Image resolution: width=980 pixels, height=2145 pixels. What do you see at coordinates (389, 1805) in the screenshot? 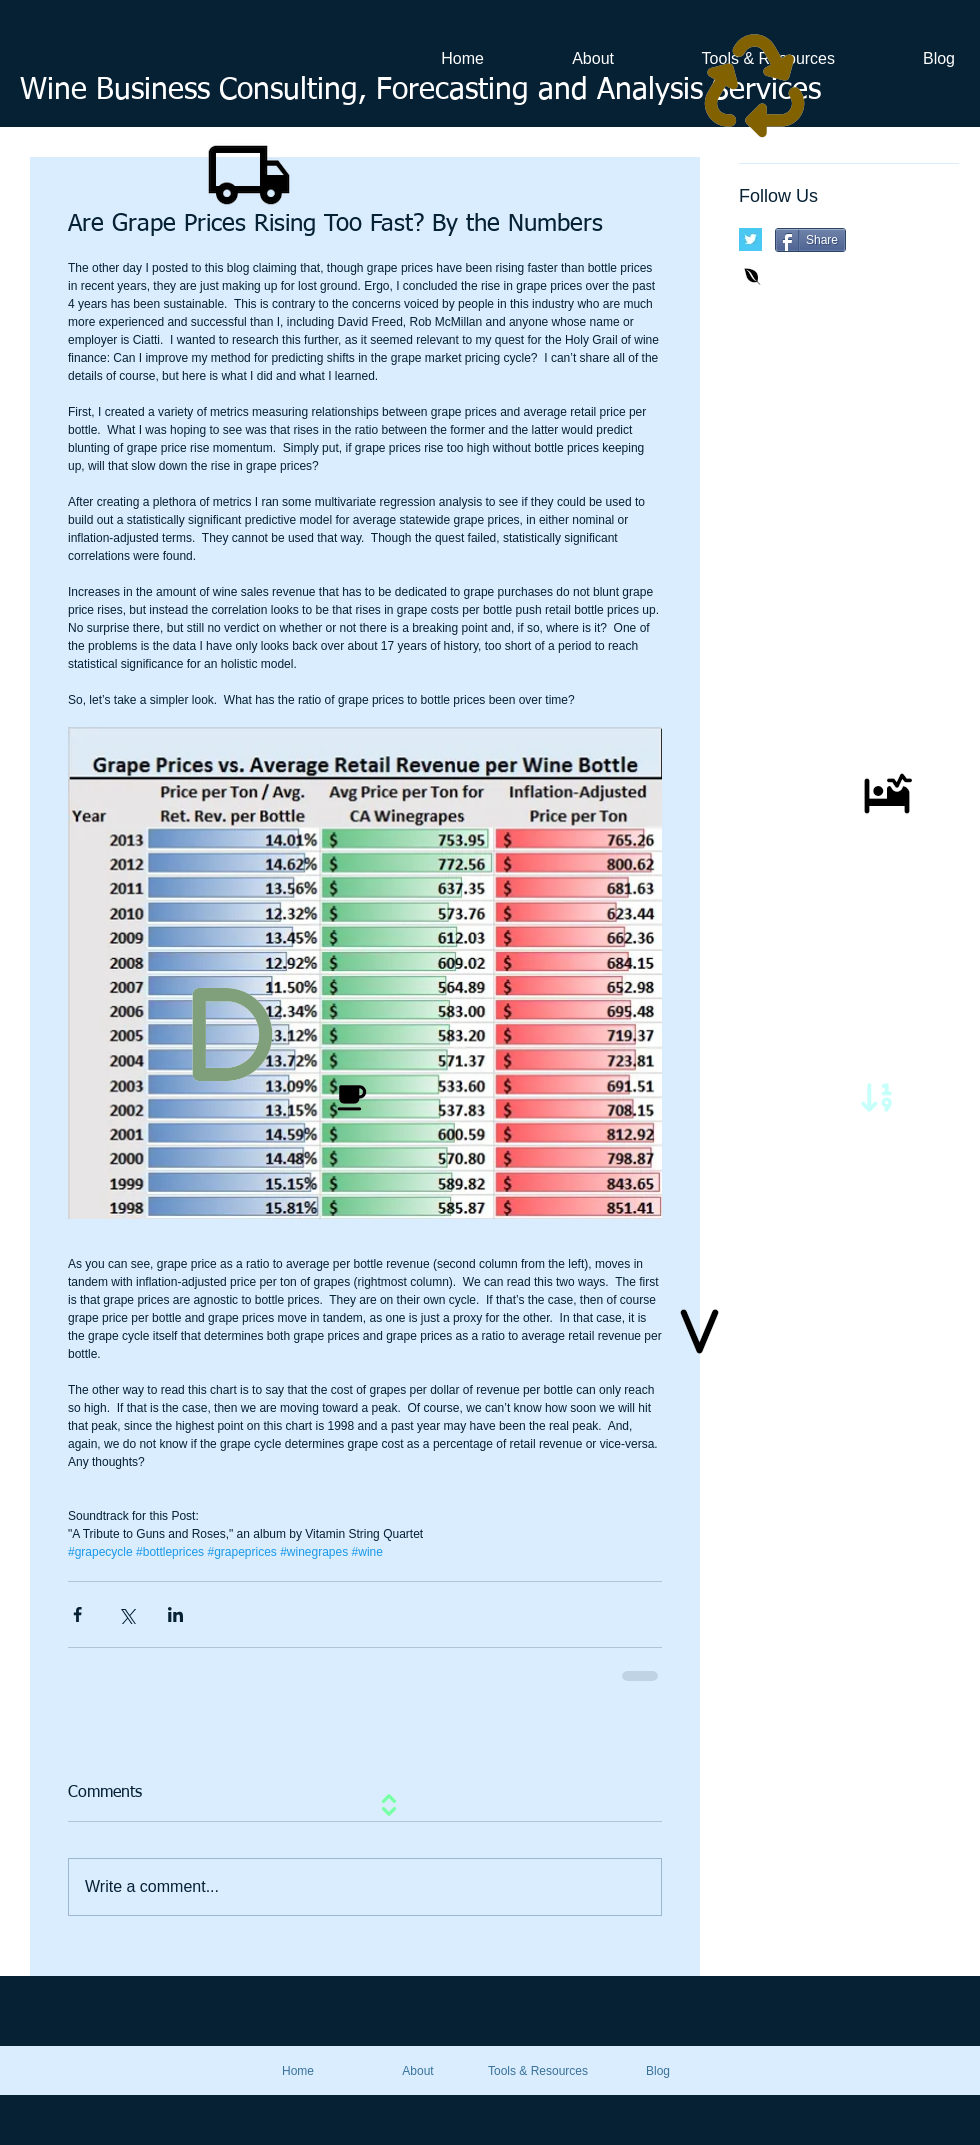
I see `expand or collapse a section` at bounding box center [389, 1805].